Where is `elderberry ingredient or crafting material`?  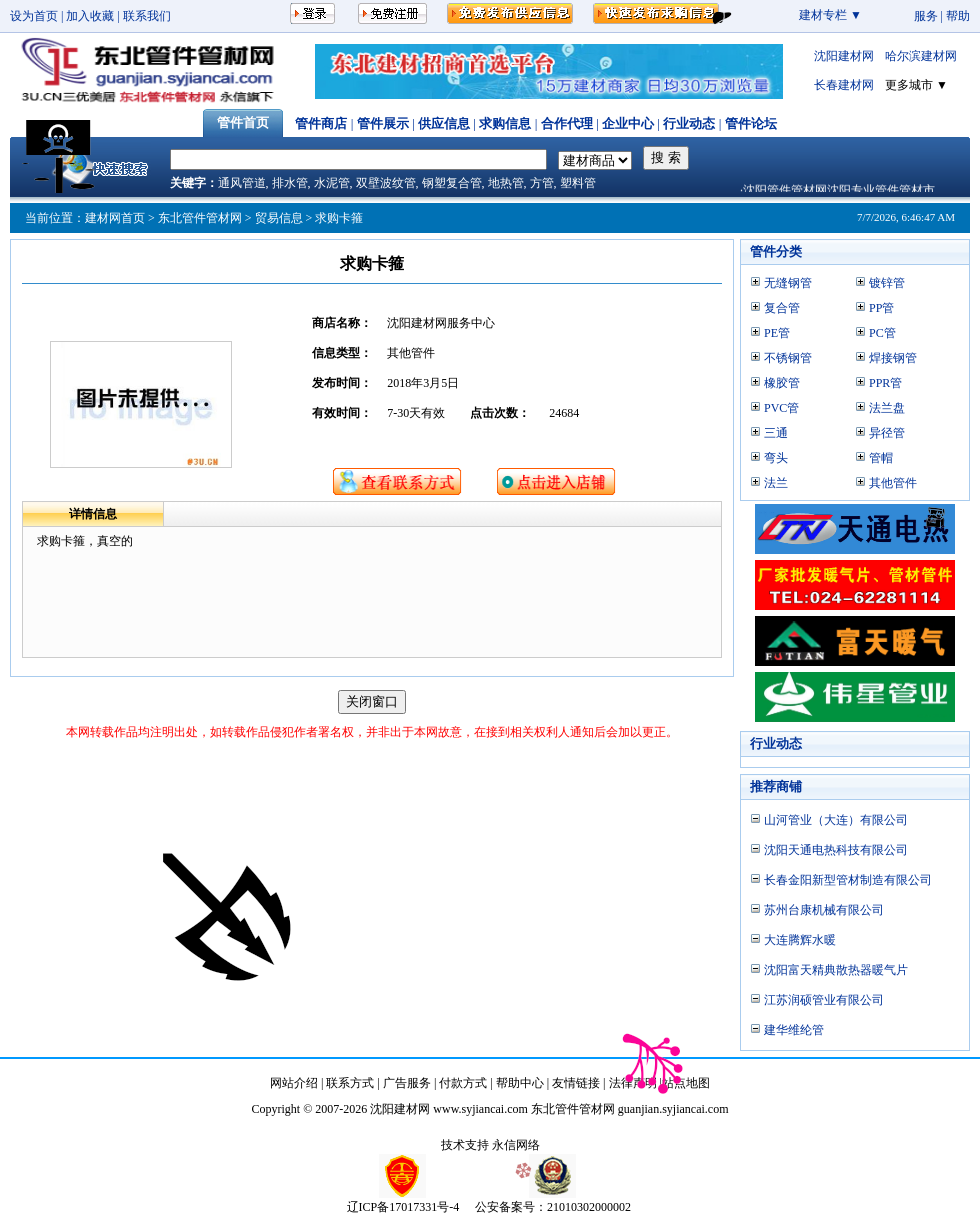
elderberry ingredient or crafting material is located at coordinates (652, 1062).